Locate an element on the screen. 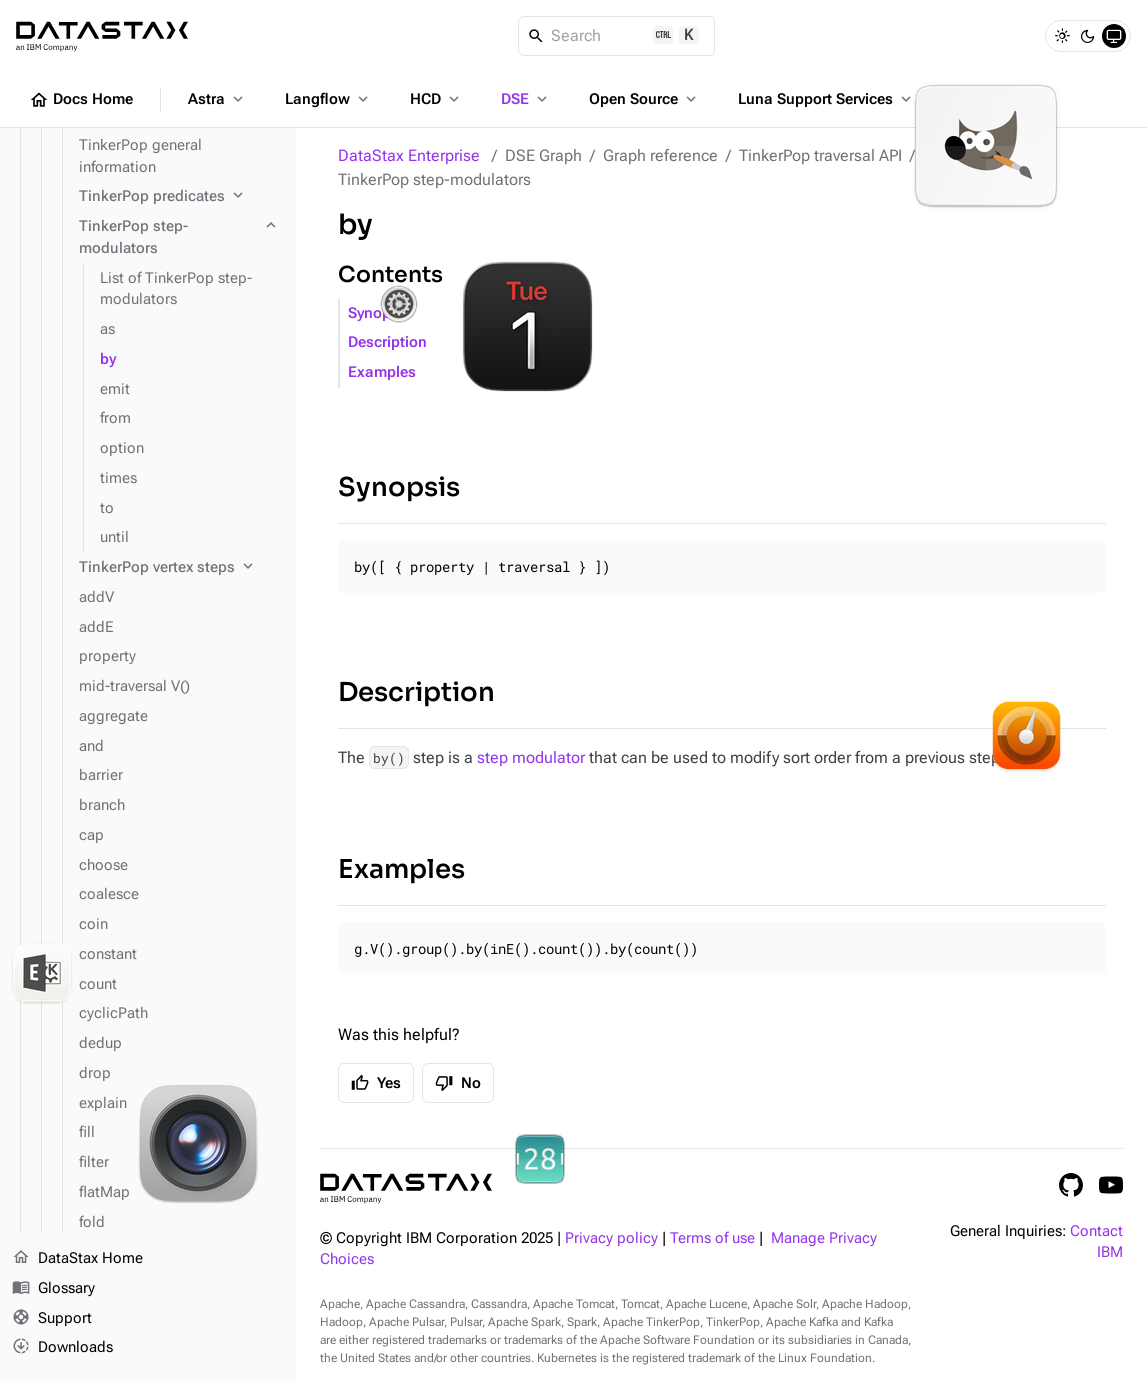 This screenshot has height=1383, width=1147. open the camera app is located at coordinates (198, 1143).